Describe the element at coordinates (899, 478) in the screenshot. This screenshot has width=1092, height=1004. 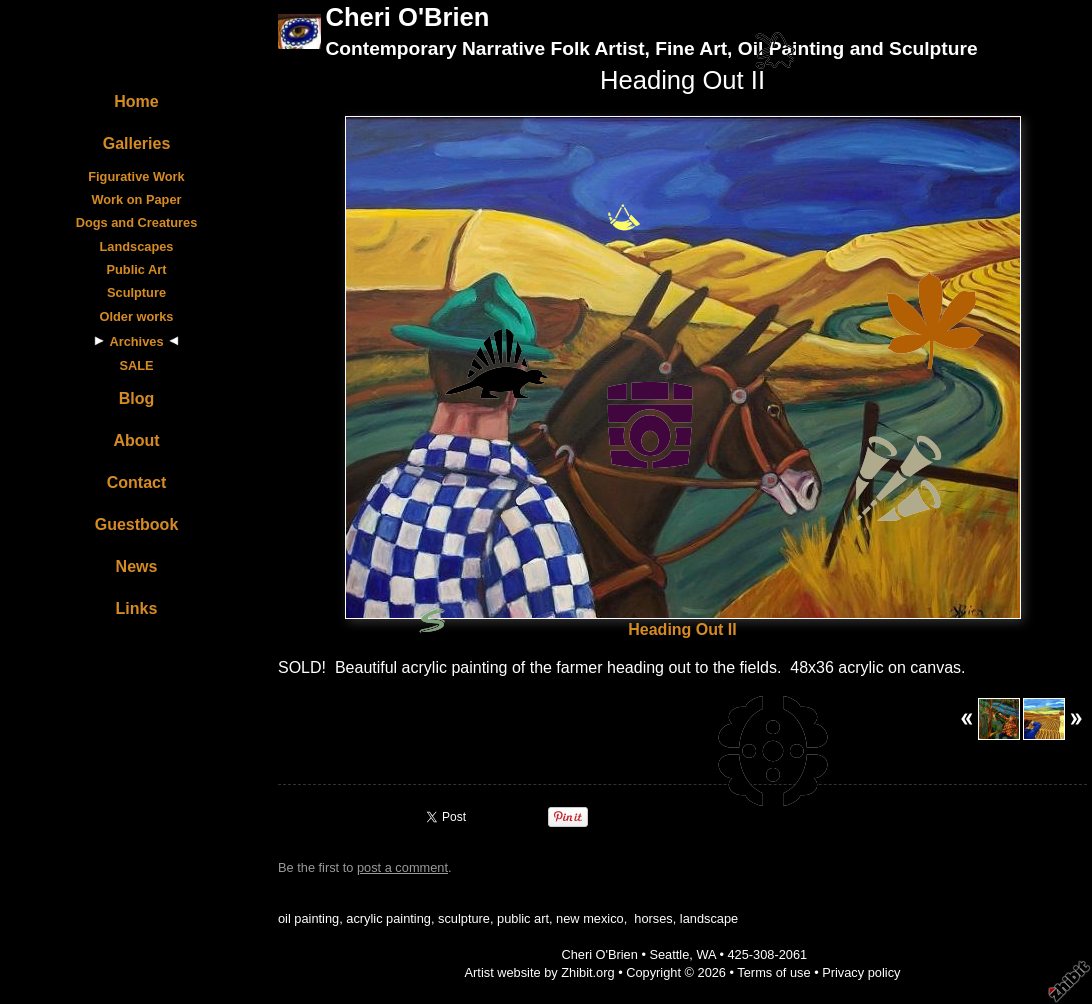
I see `play sound effects or celebration audio` at that location.